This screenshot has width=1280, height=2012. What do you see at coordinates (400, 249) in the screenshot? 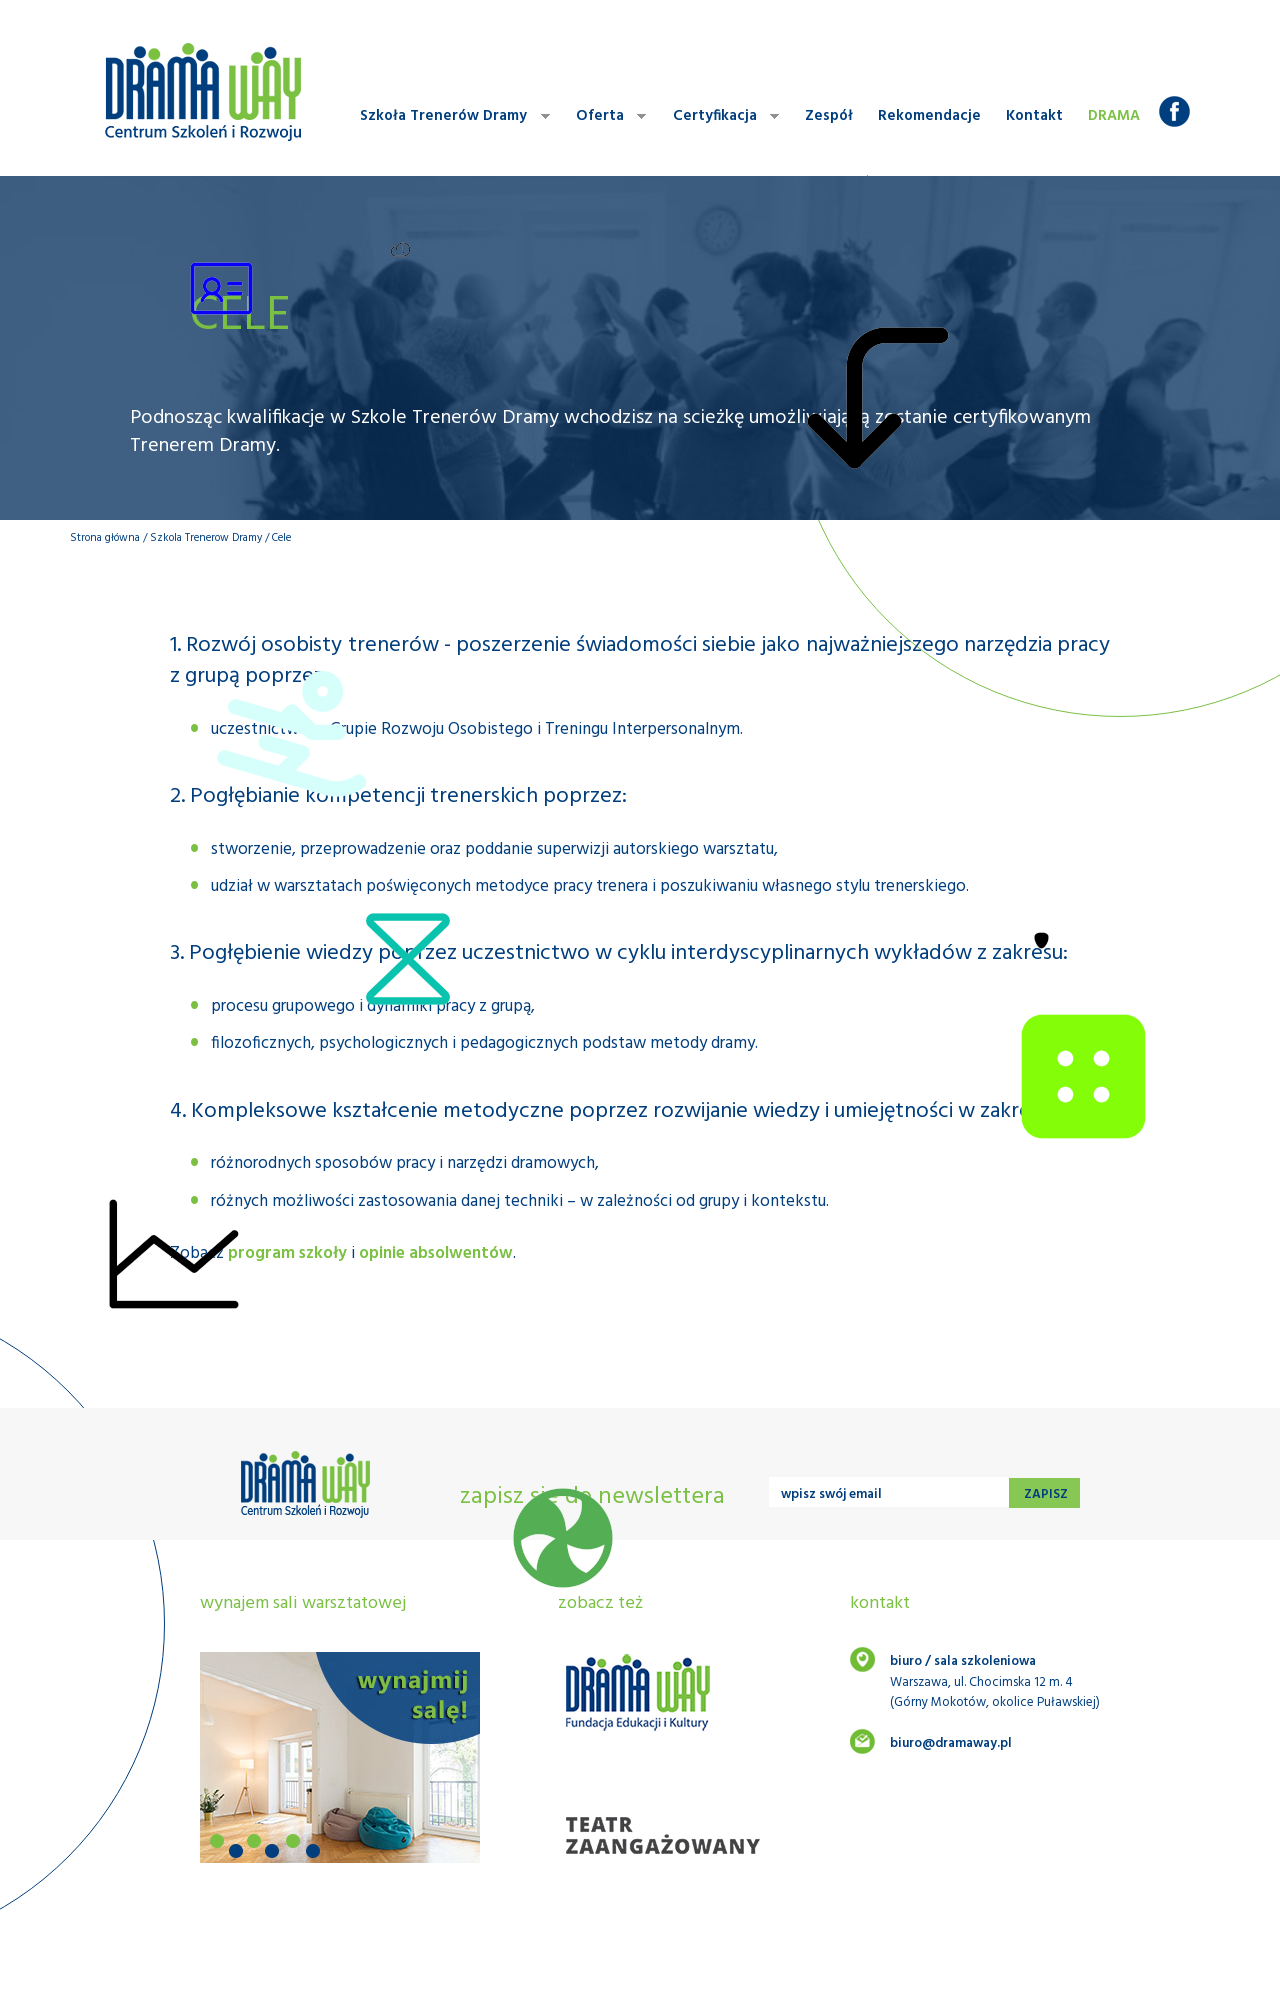
I see `cloud storage warning or issue detected` at bounding box center [400, 249].